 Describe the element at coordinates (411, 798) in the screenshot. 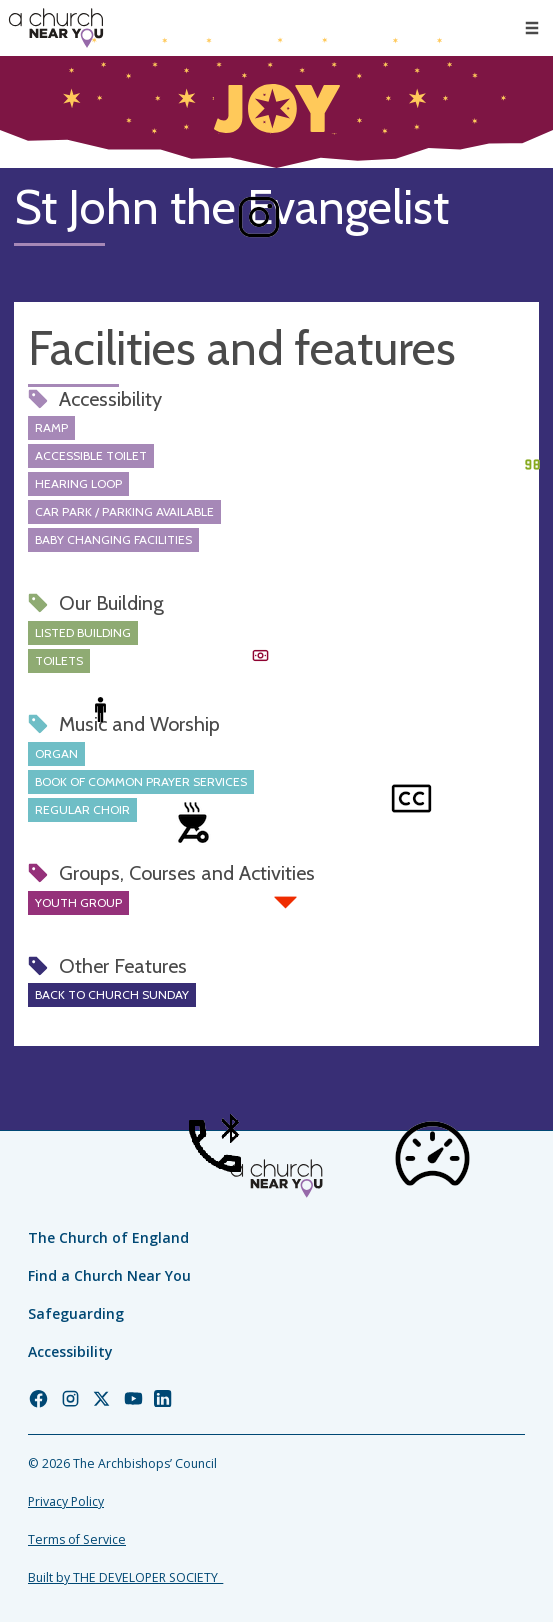

I see `enable closed captions for video content` at that location.